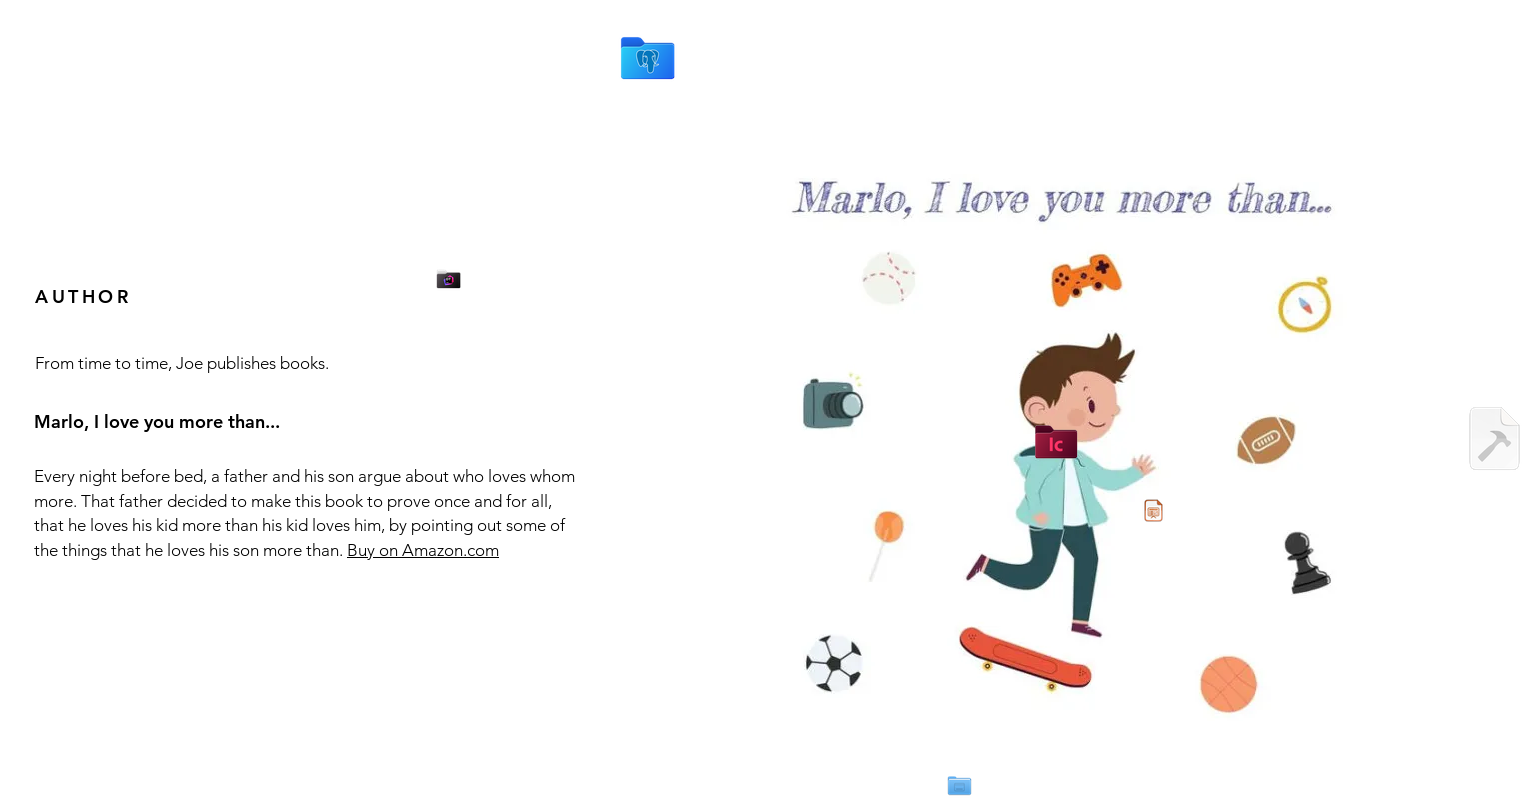 Image resolution: width=1534 pixels, height=804 pixels. What do you see at coordinates (1056, 443) in the screenshot?
I see `folder containing adobe incopy files` at bounding box center [1056, 443].